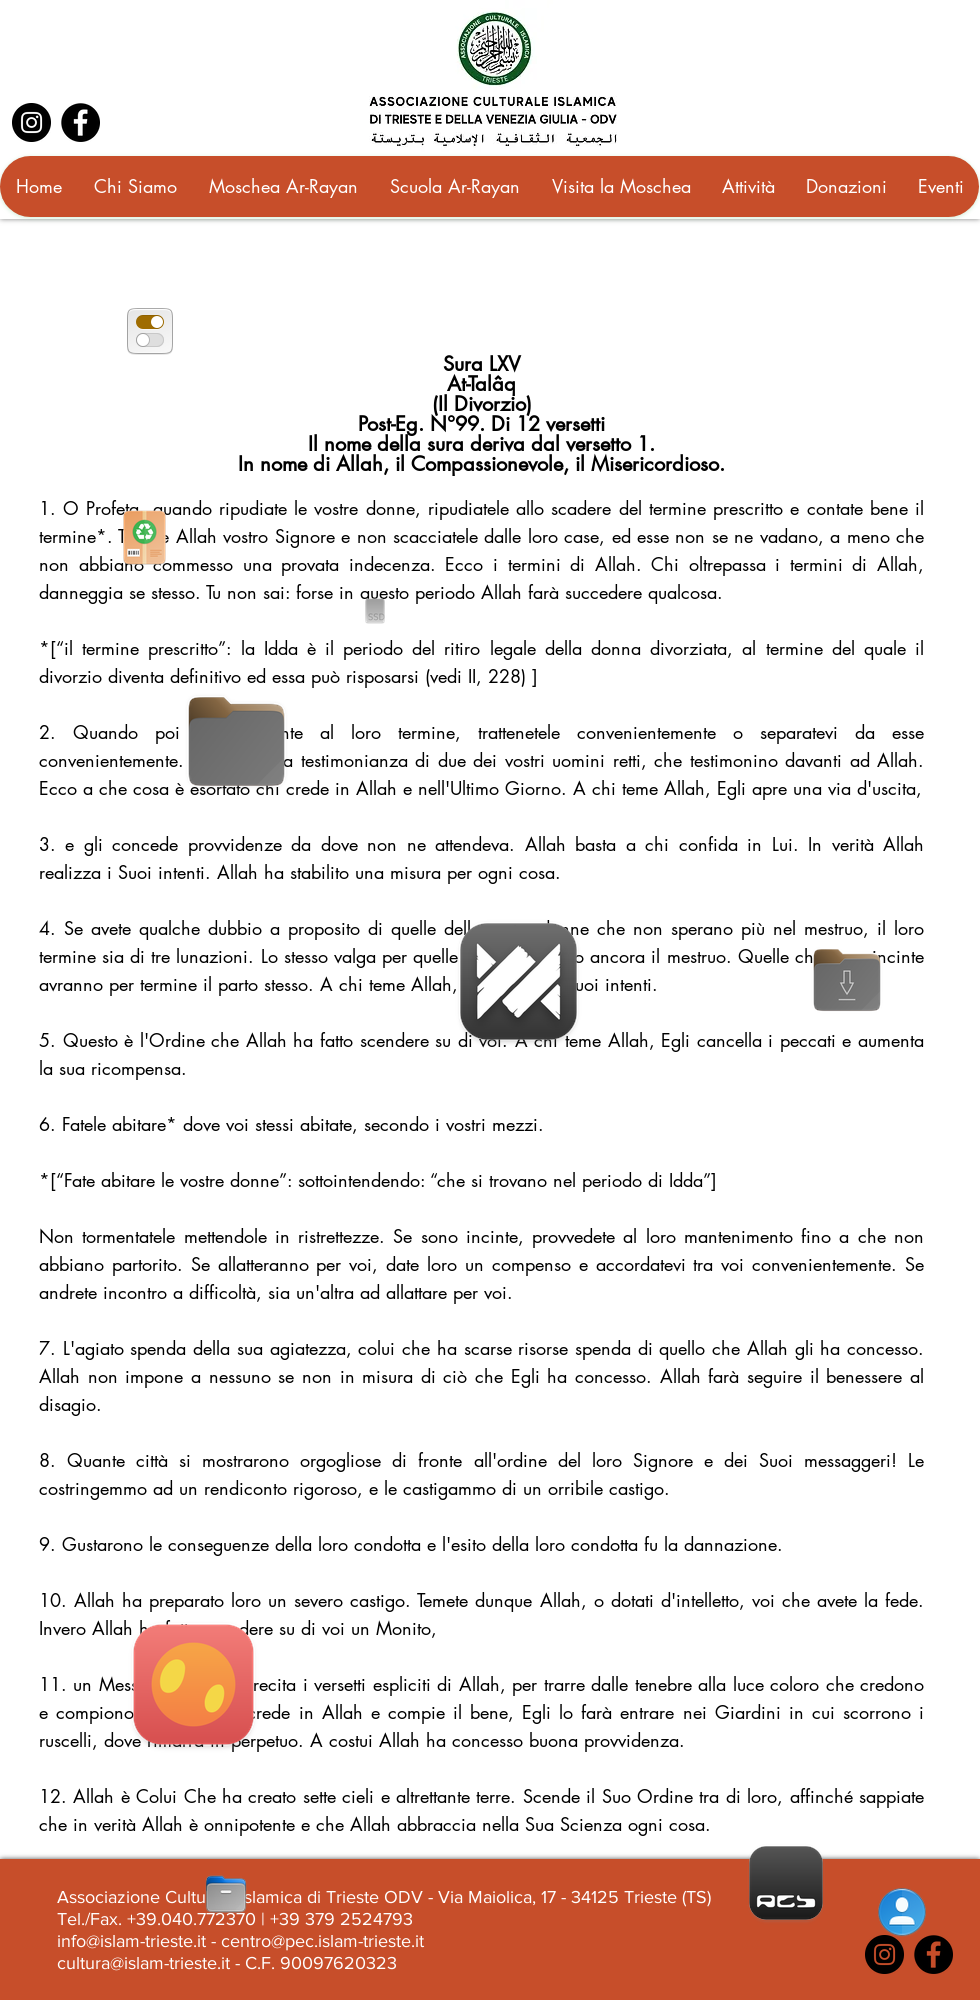  What do you see at coordinates (786, 1883) in the screenshot?
I see `open gsequencer audio sequencer application` at bounding box center [786, 1883].